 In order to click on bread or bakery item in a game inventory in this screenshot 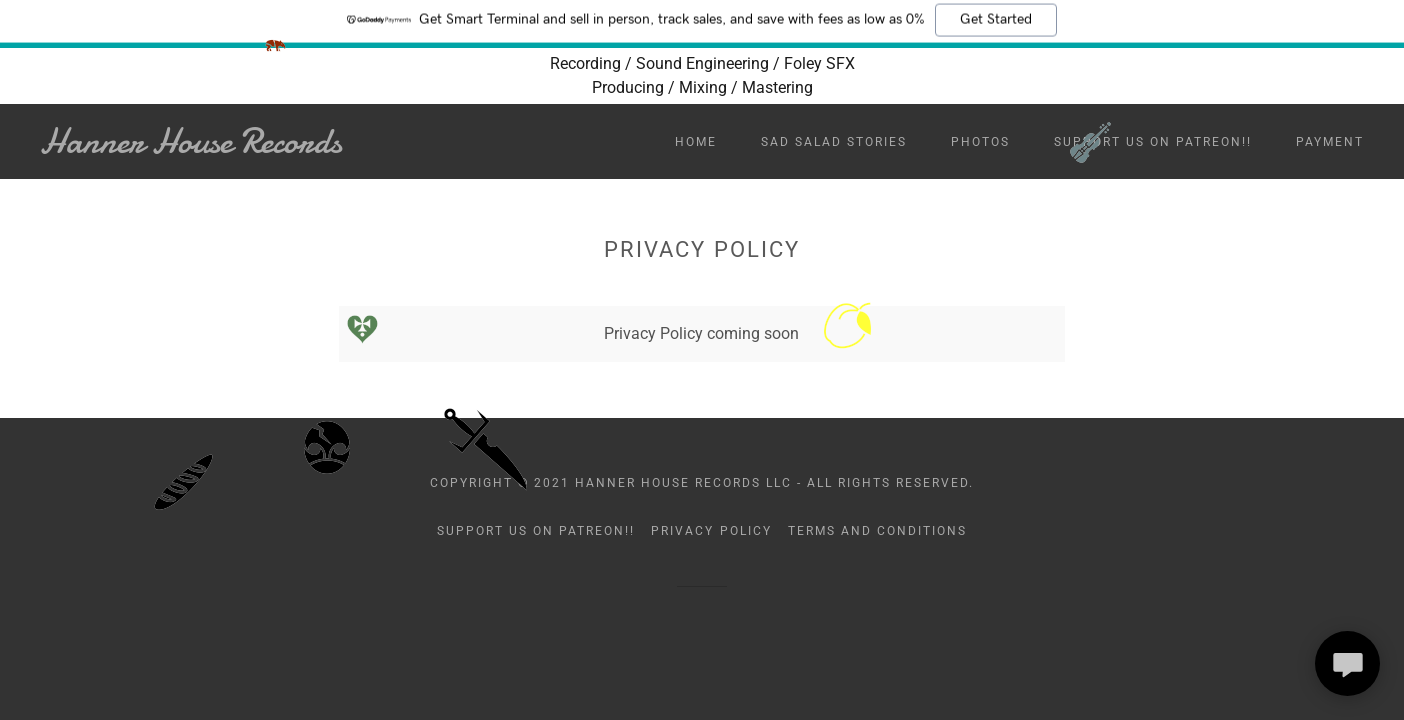, I will do `click(184, 482)`.